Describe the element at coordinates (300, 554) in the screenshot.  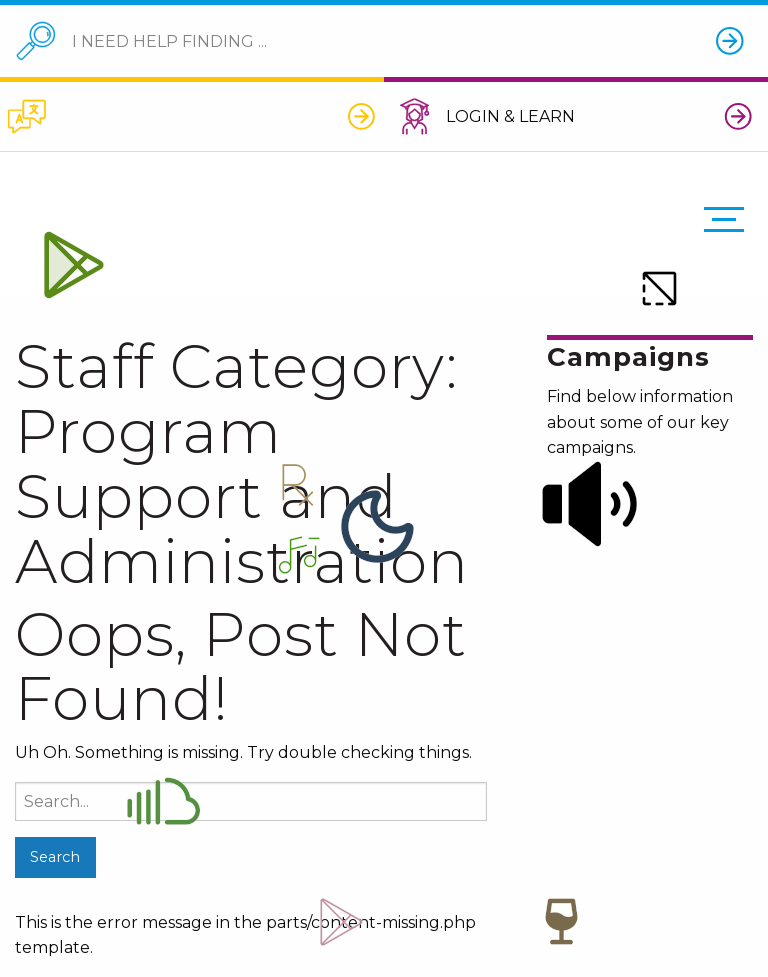
I see `remove a song from your playlist` at that location.